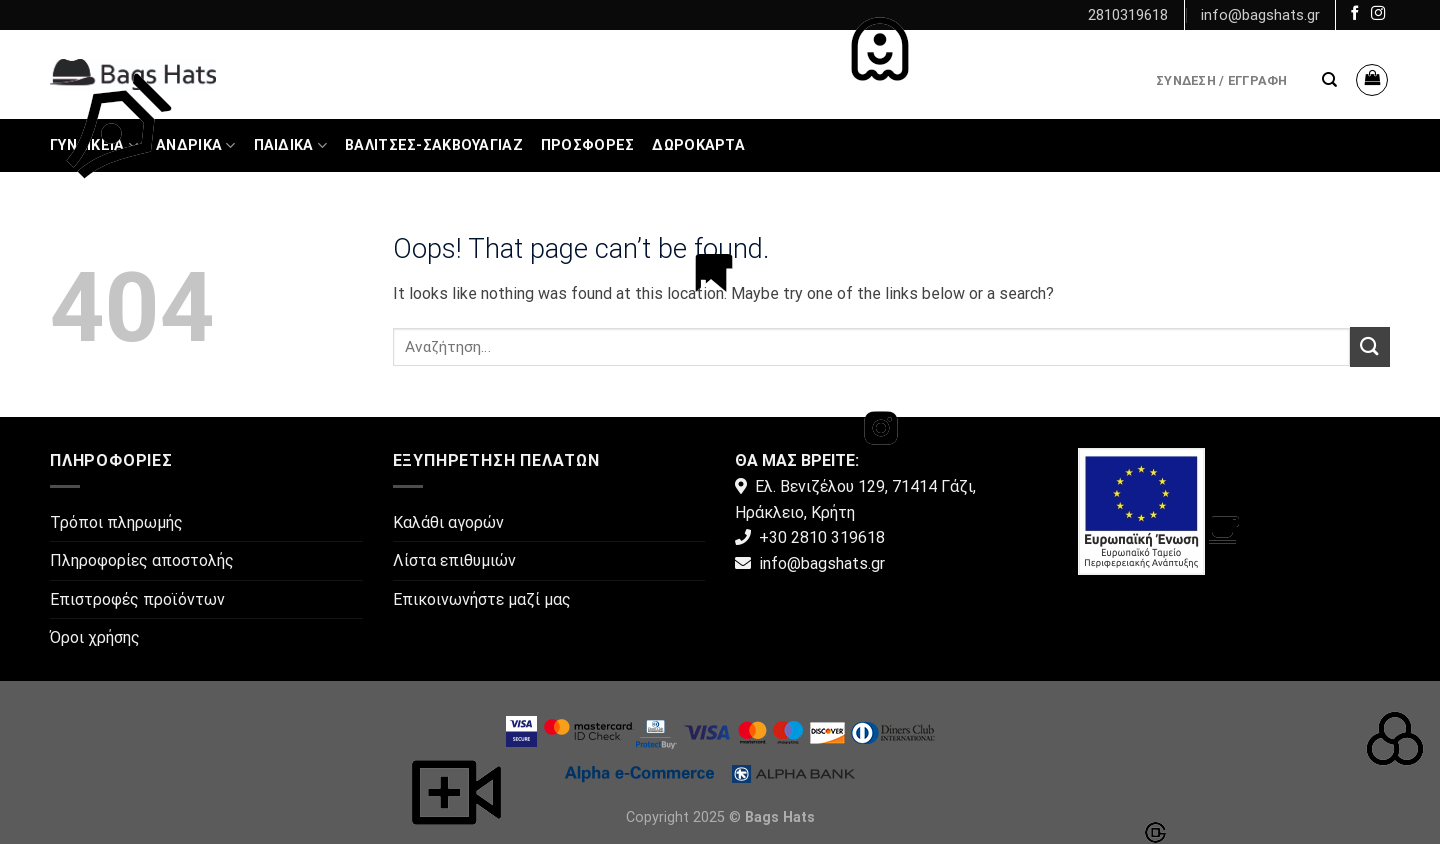  What do you see at coordinates (456, 792) in the screenshot?
I see `add a new video recording` at bounding box center [456, 792].